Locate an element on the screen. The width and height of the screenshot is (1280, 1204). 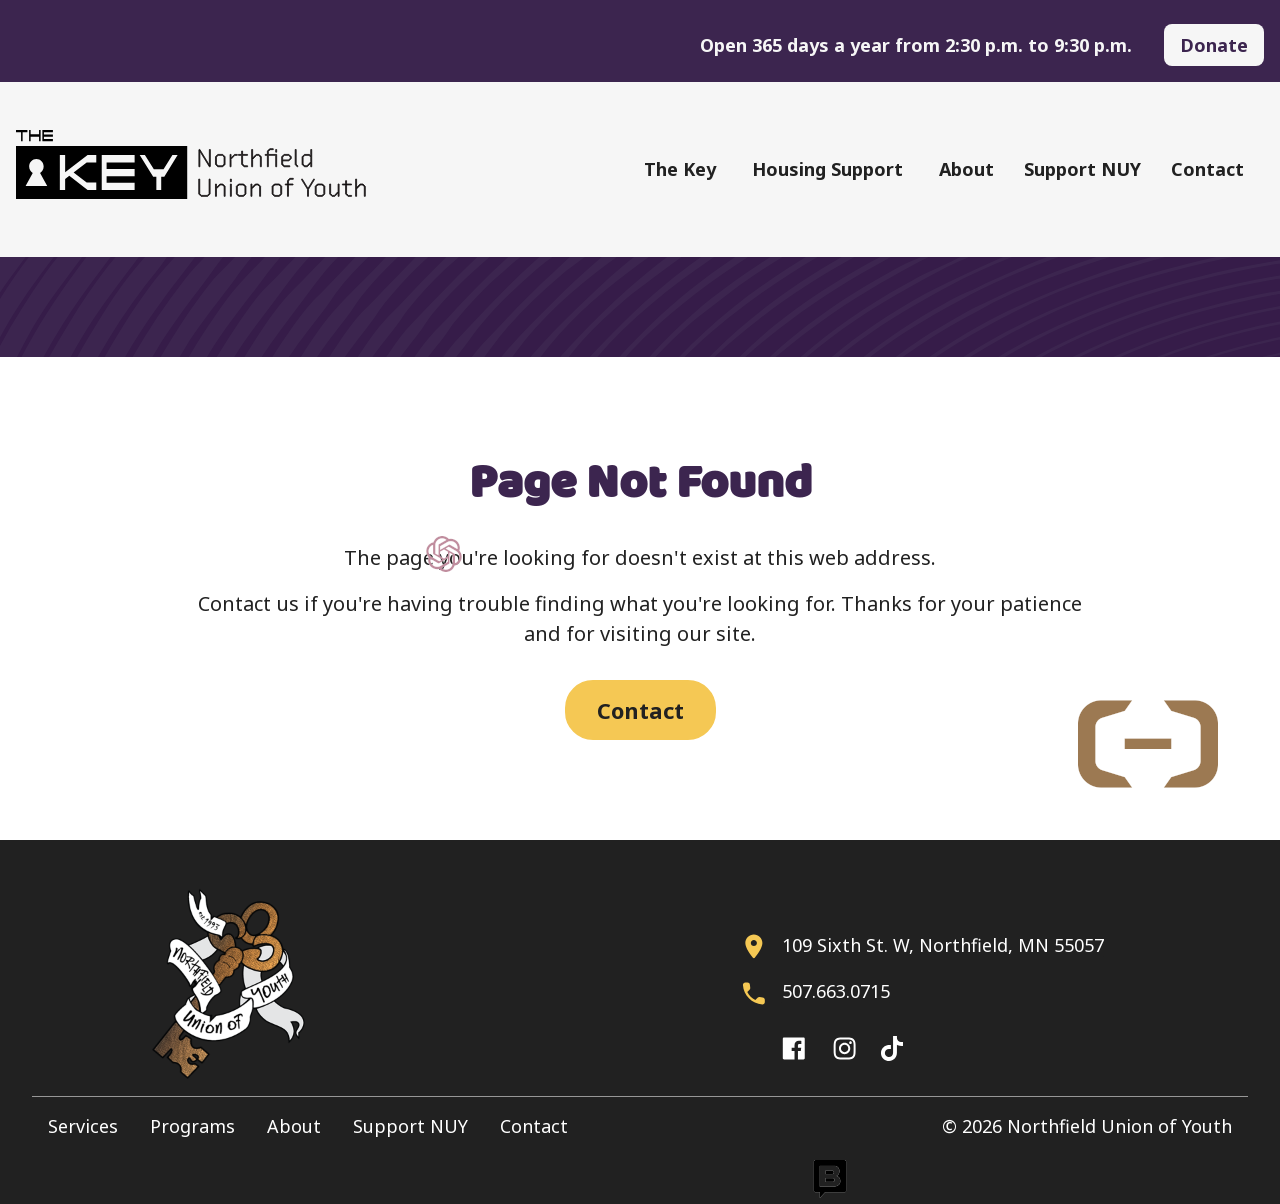
Alibaba Cloud service or product is located at coordinates (1148, 744).